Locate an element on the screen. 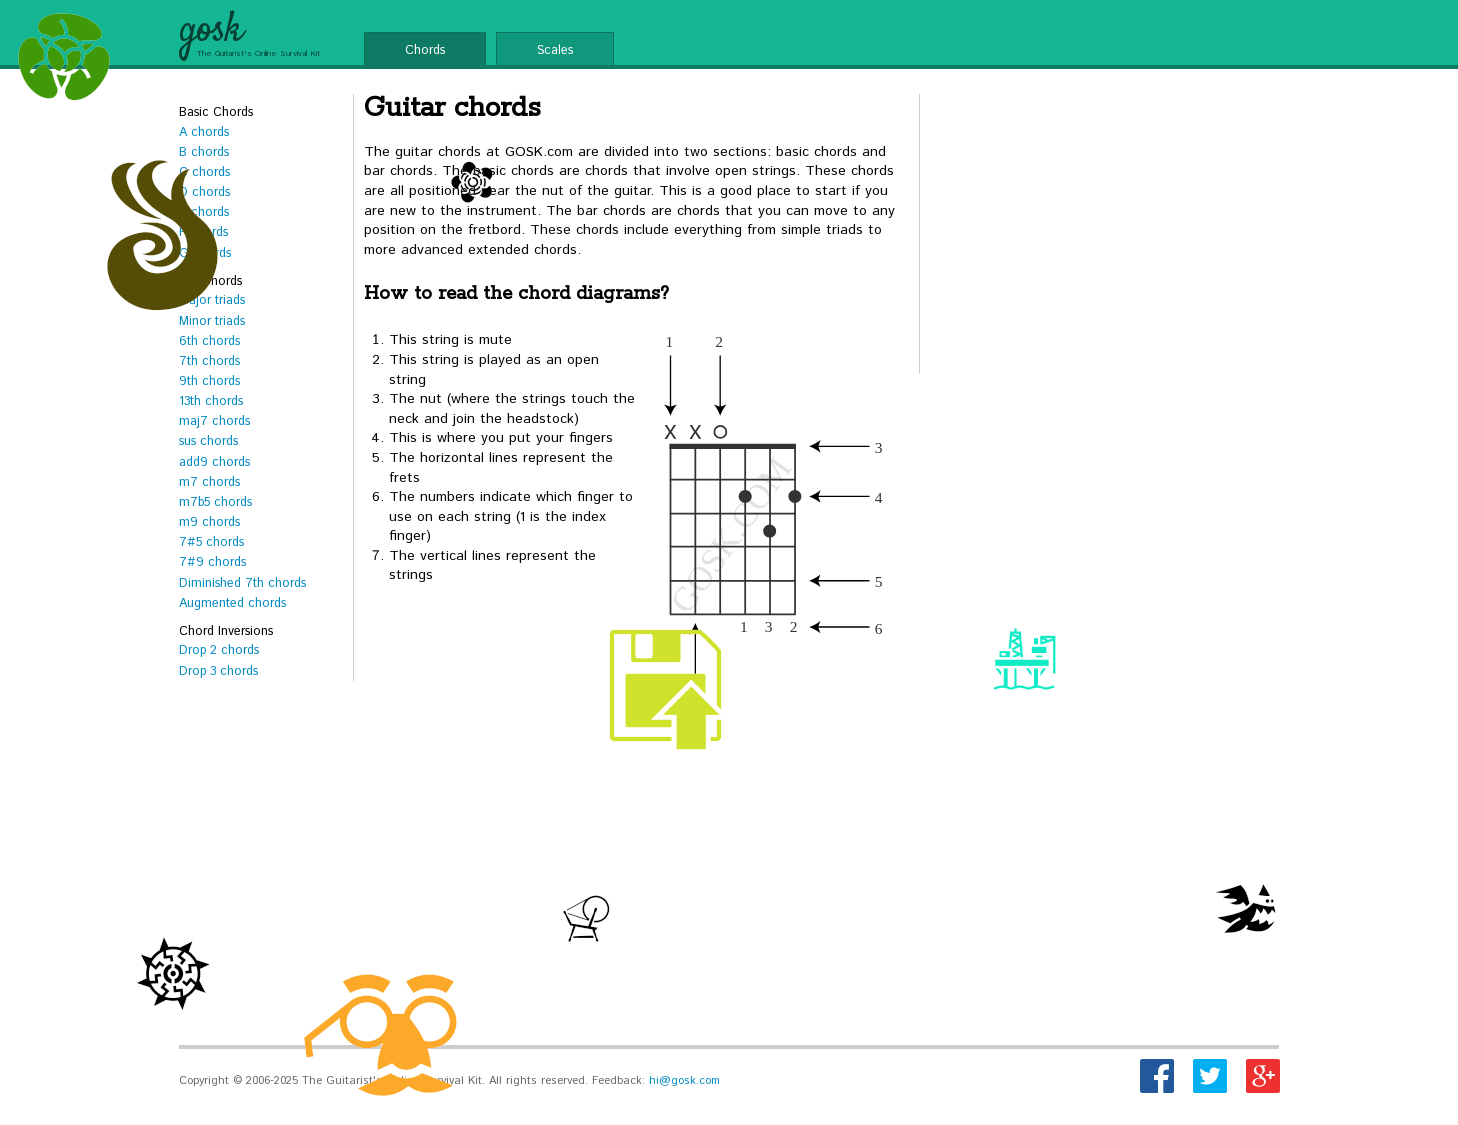 Image resolution: width=1458 pixels, height=1125 pixels. spinning wheel crafting or fiber arts activity is located at coordinates (586, 919).